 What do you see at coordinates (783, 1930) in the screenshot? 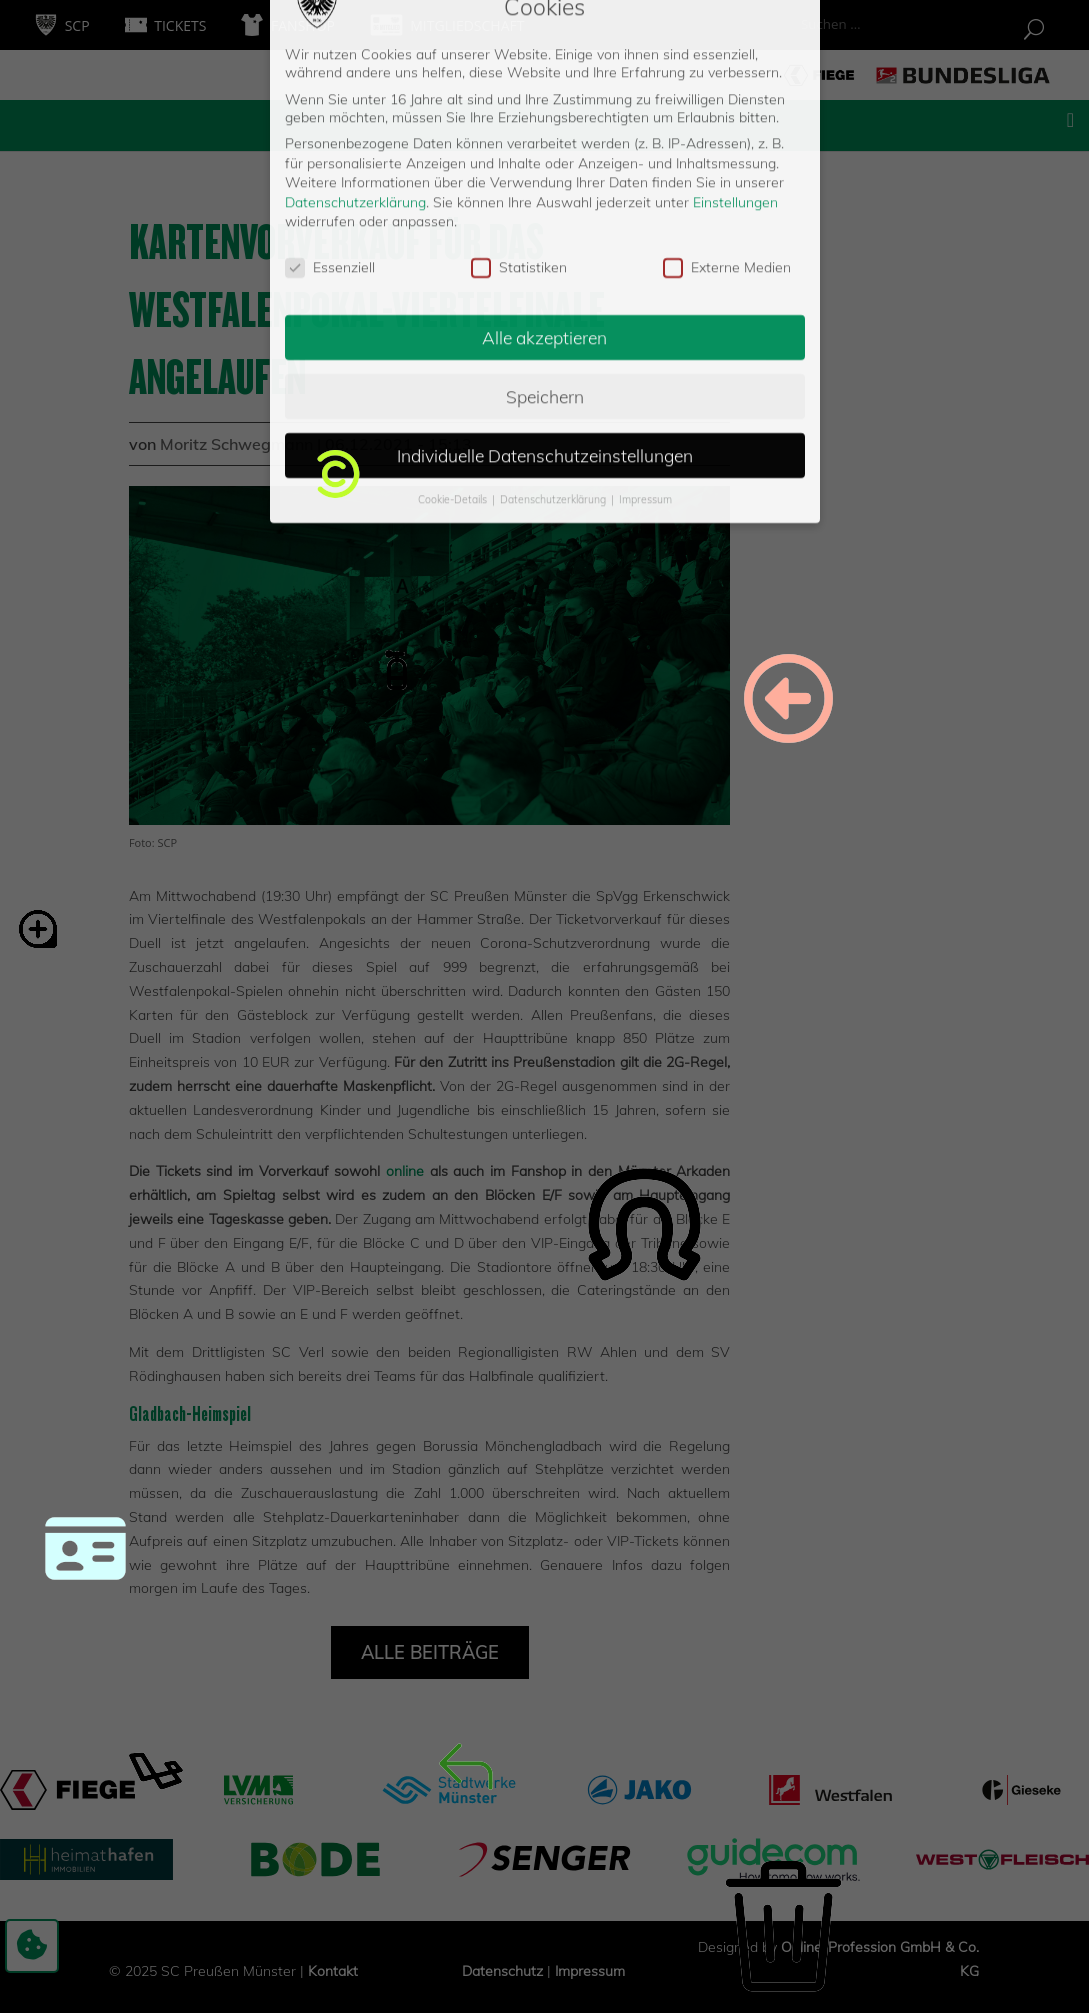
I see `delete selected item` at bounding box center [783, 1930].